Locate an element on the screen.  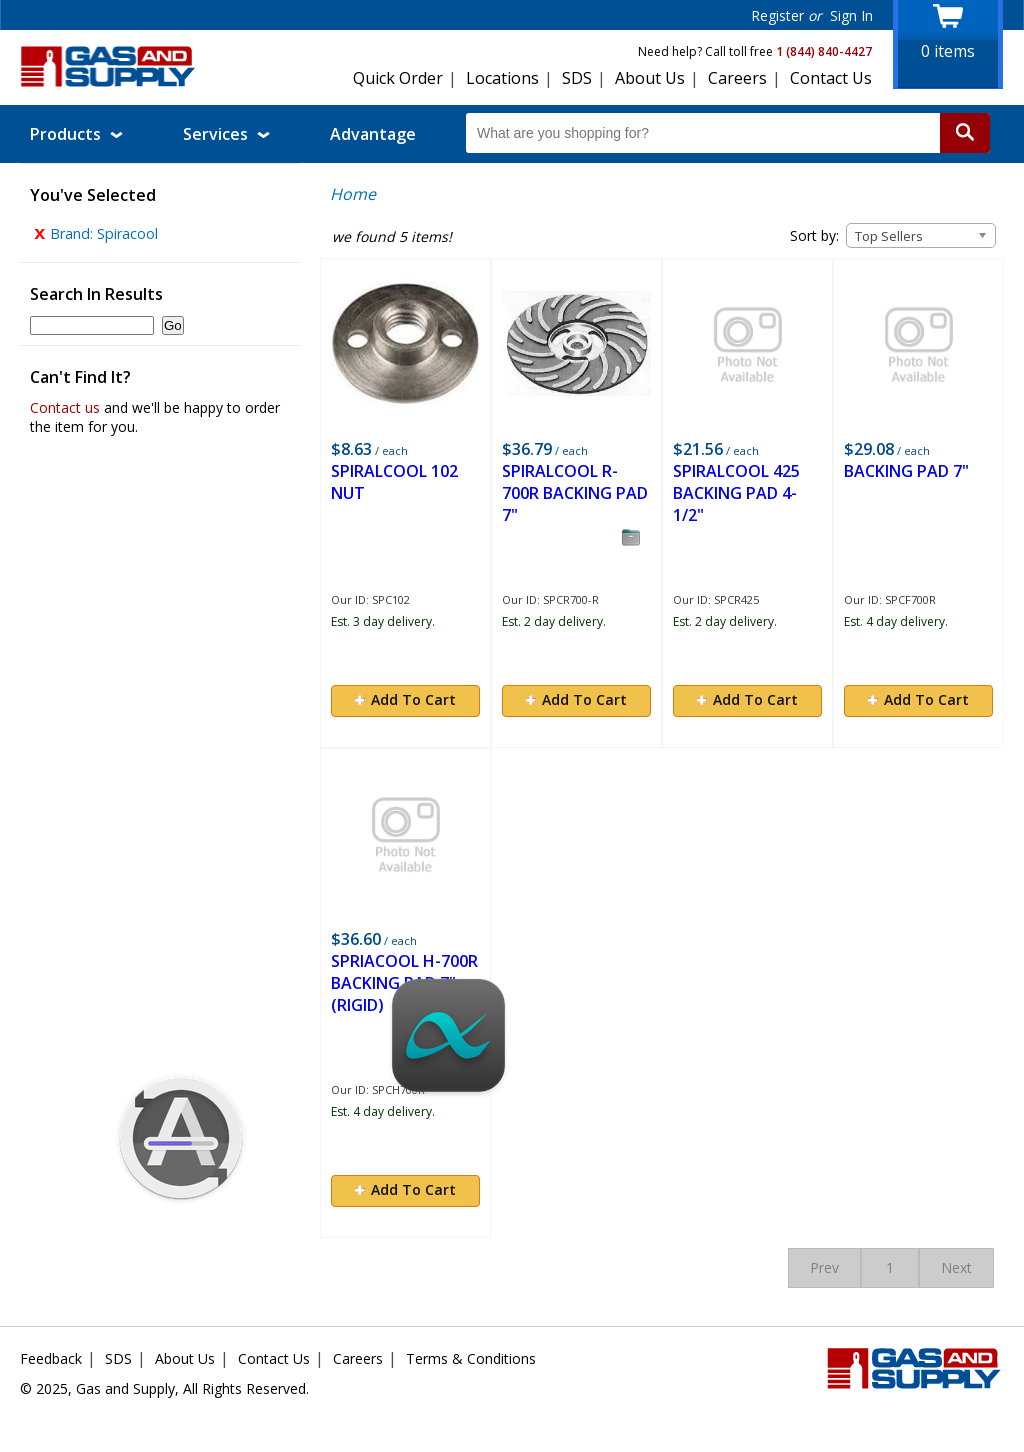
open the file manager application is located at coordinates (631, 537).